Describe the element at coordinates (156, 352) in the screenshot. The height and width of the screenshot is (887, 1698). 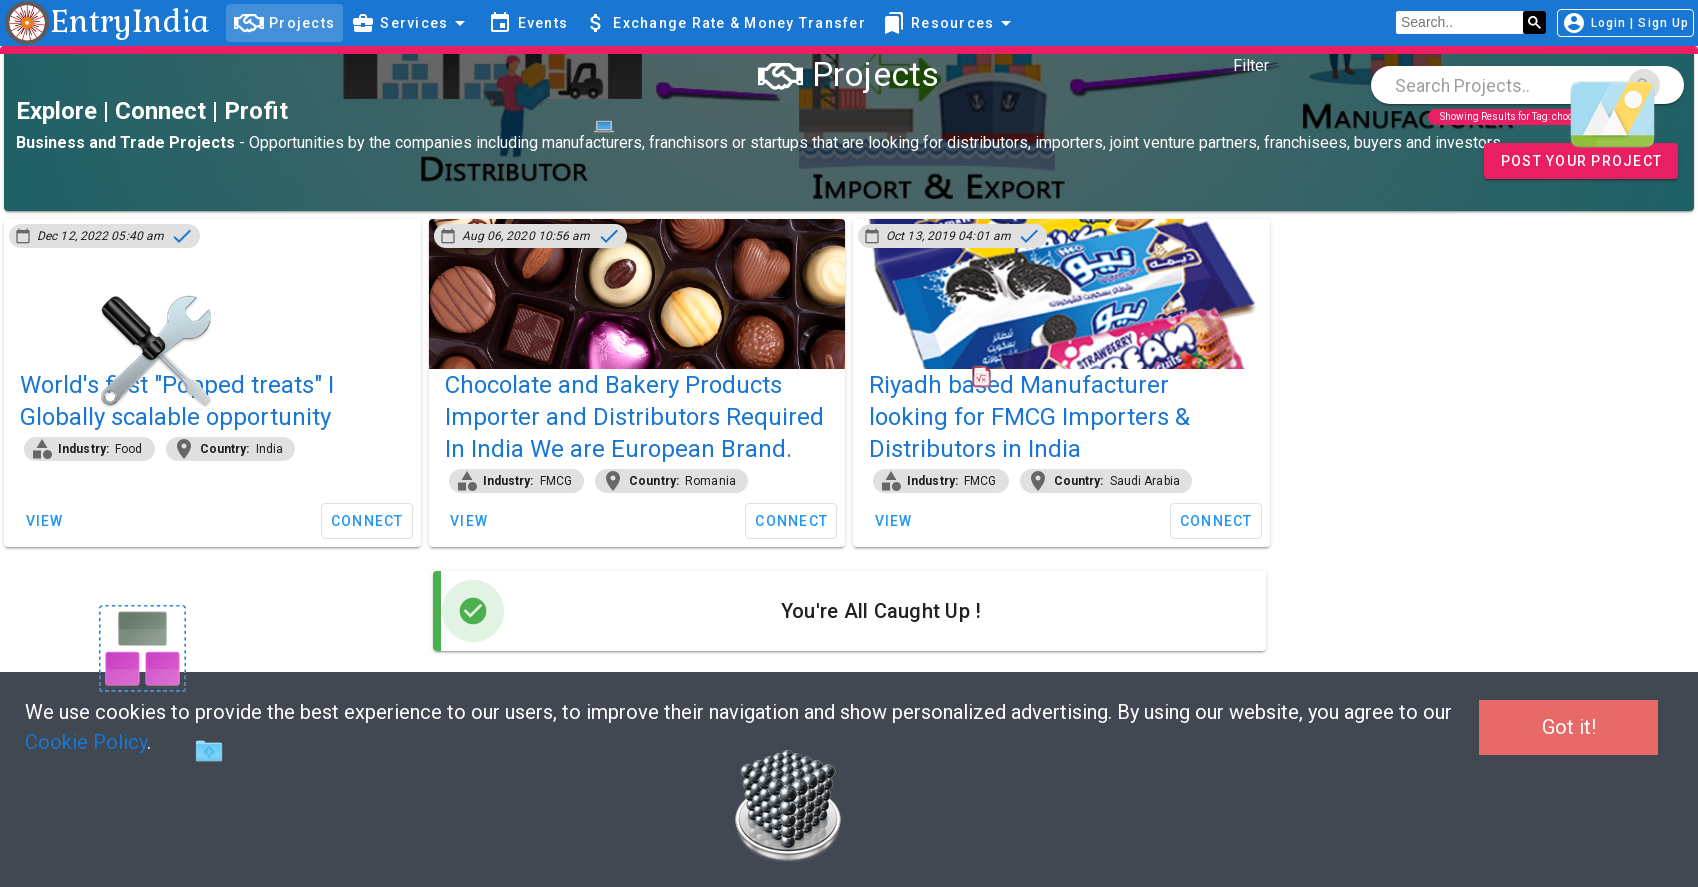
I see `customize toolbar settings` at that location.